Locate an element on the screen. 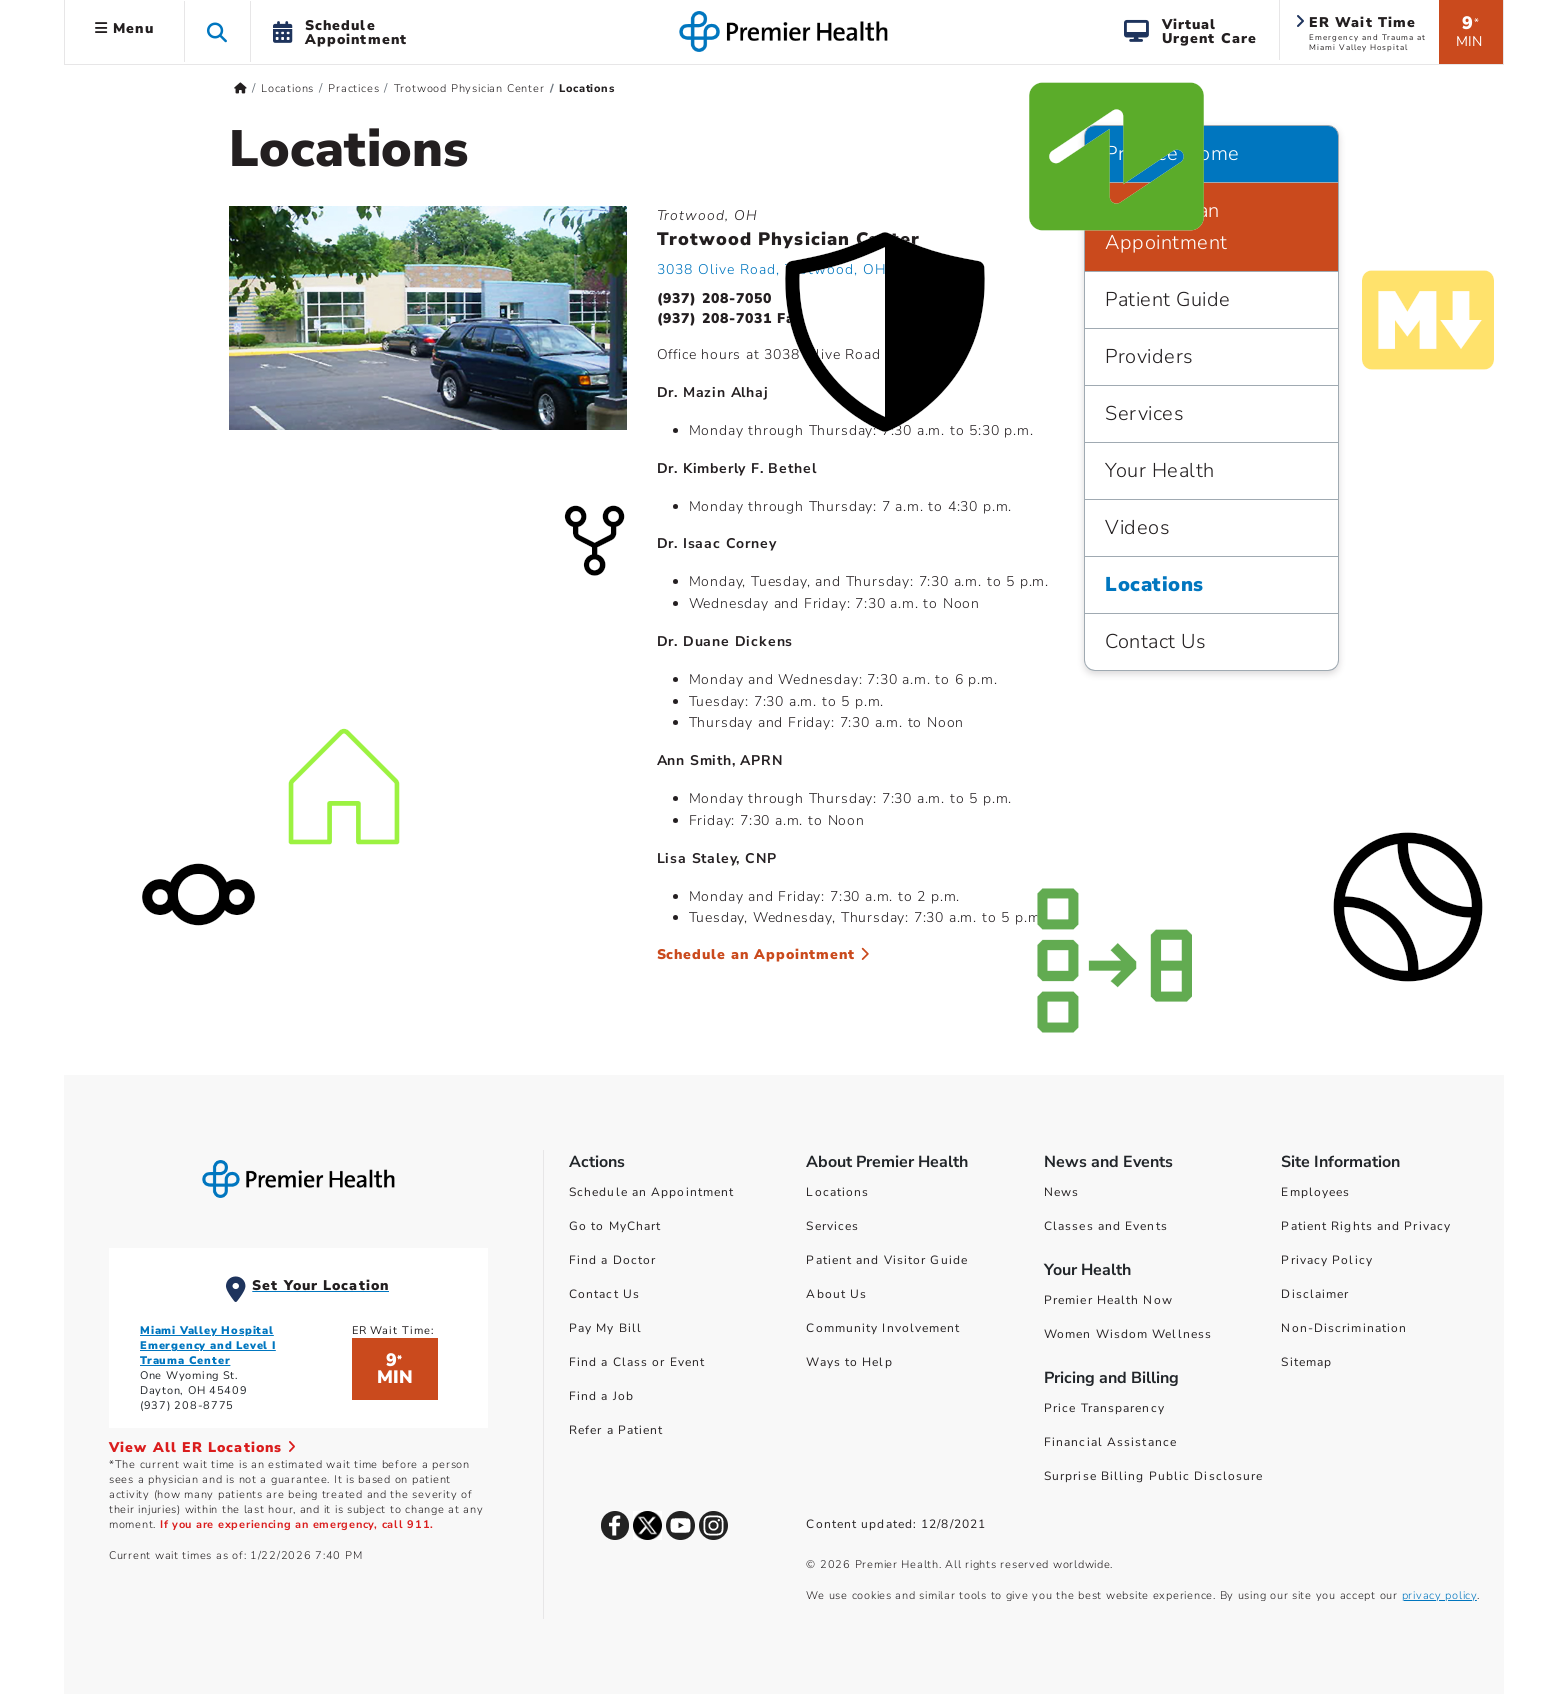 This screenshot has height=1694, width=1568. indicates markdown formatting is supported is located at coordinates (1428, 320).